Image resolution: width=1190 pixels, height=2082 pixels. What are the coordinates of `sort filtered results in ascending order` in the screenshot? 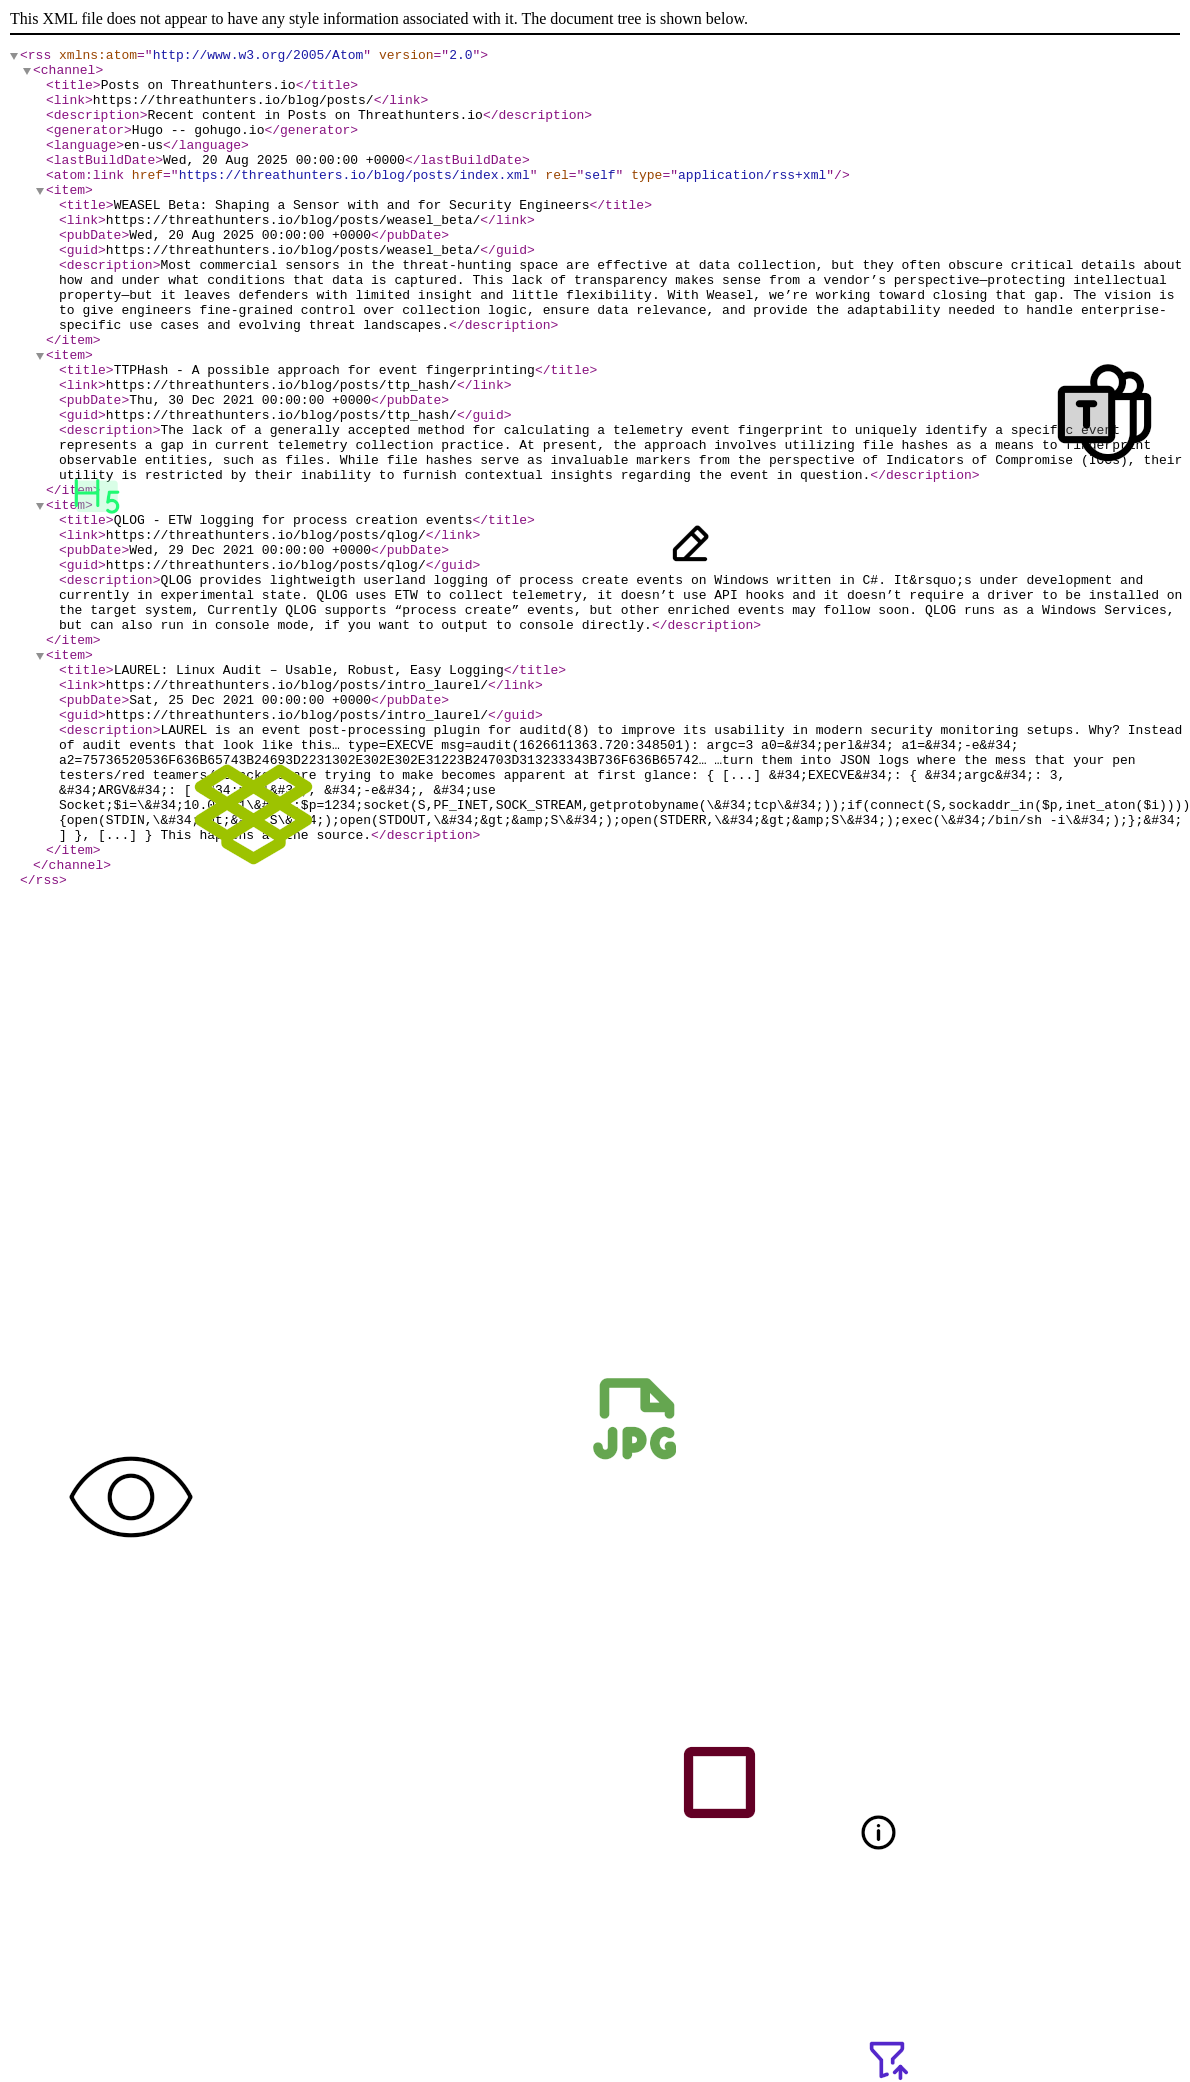 It's located at (887, 2059).